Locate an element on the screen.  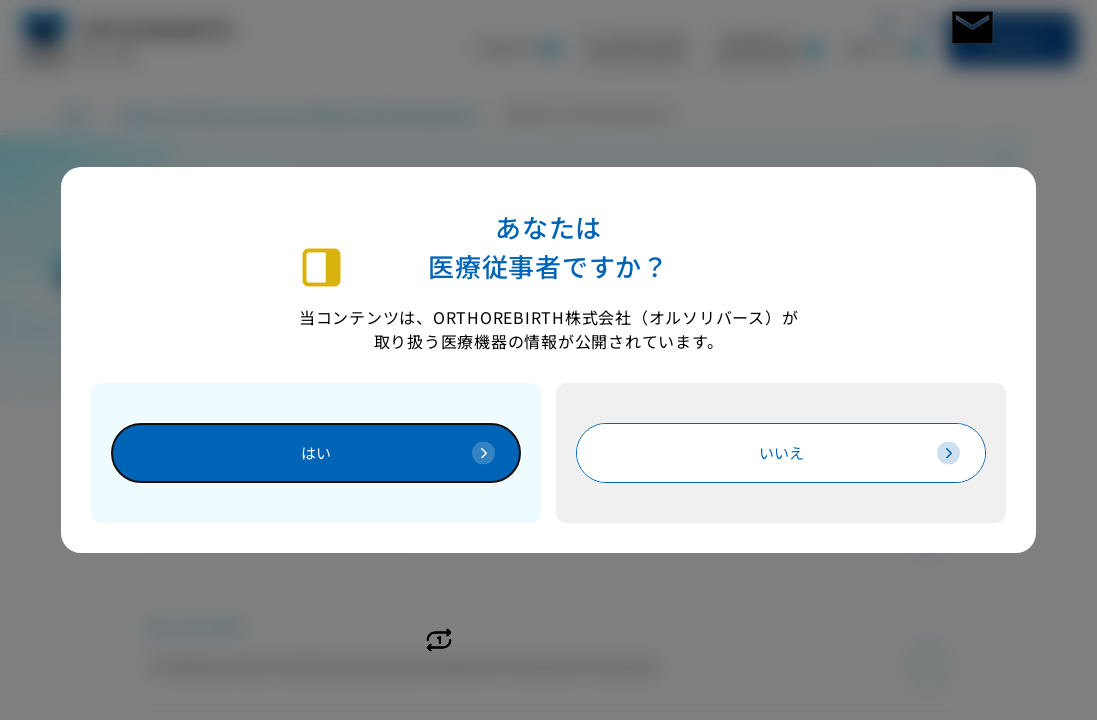
toggle right sidebar panel is located at coordinates (321, 267).